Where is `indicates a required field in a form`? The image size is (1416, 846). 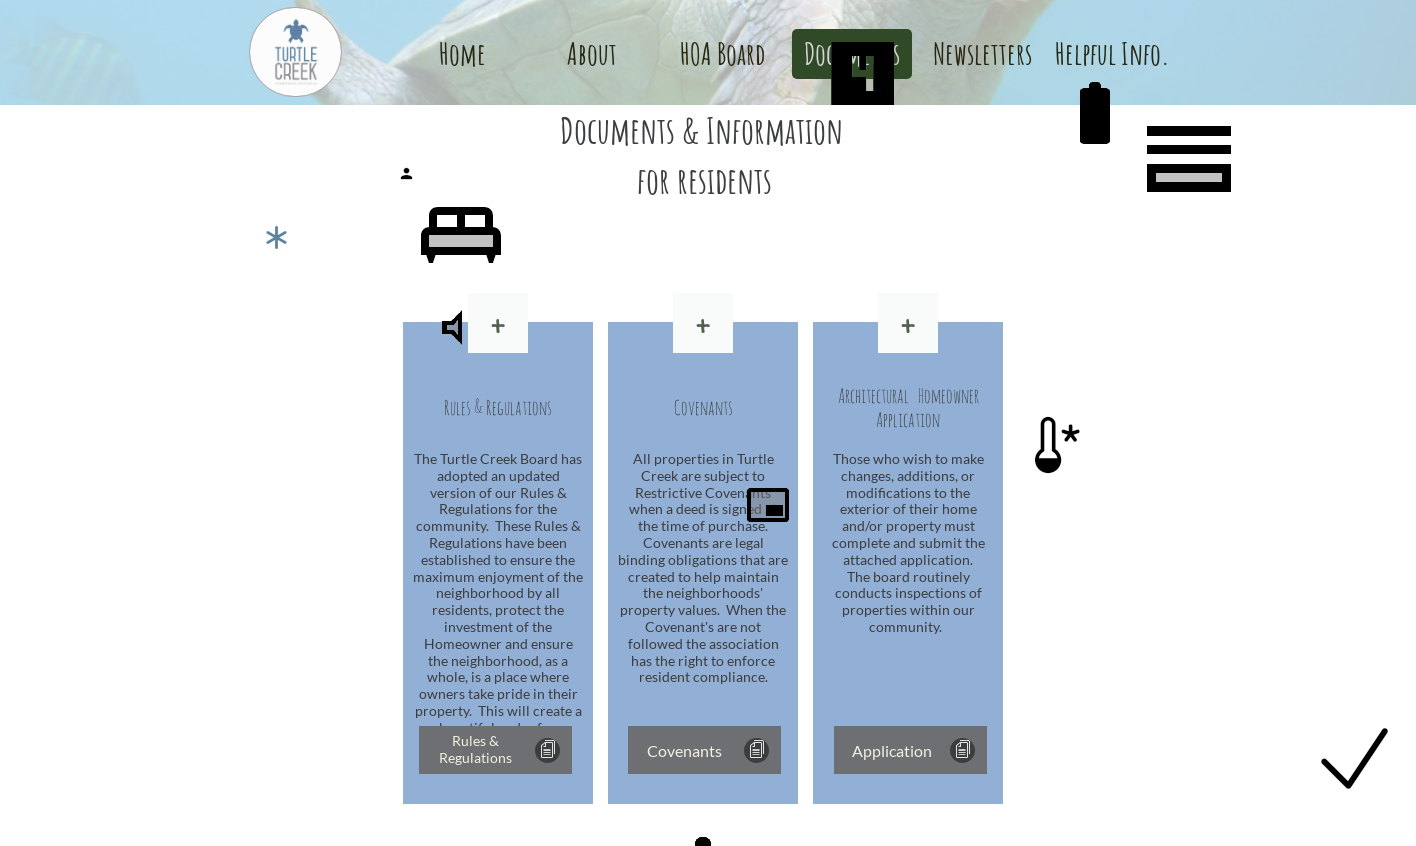 indicates a required field in a form is located at coordinates (276, 237).